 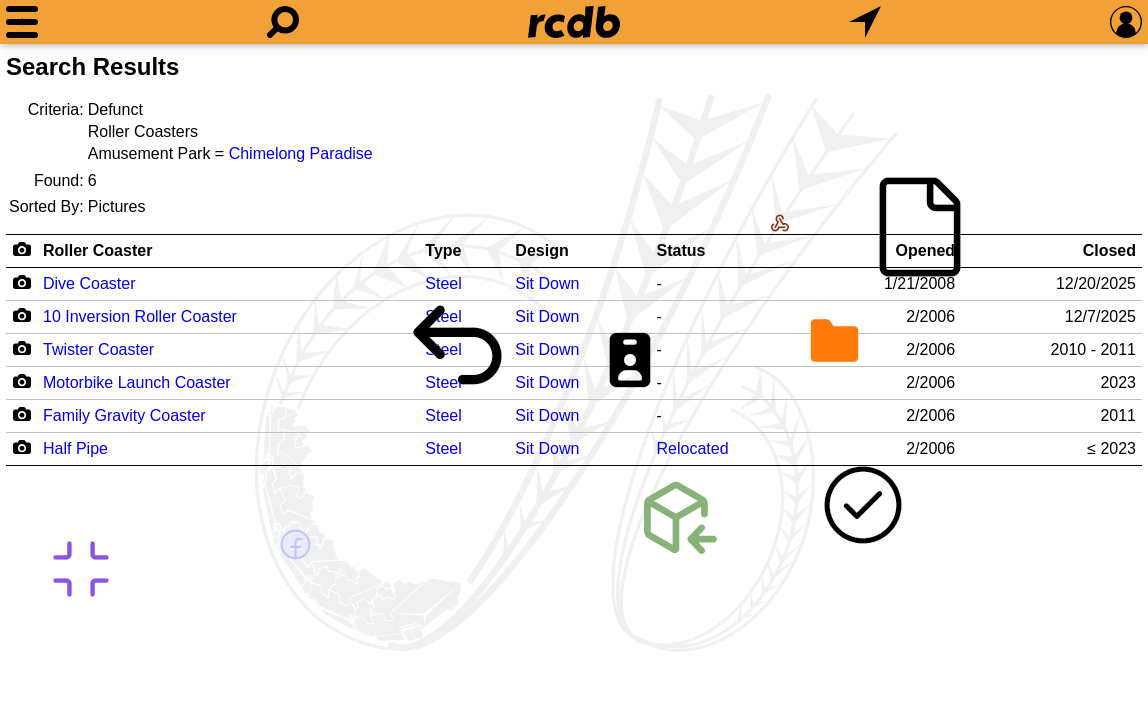 I want to click on exit fullscreen mode, so click(x=81, y=569).